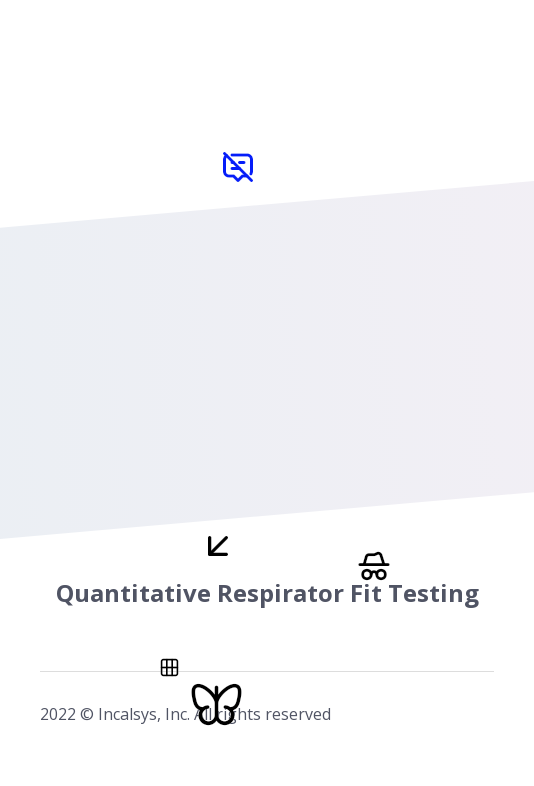  Describe the element at coordinates (216, 703) in the screenshot. I see `indicates a nature or wildlife category` at that location.